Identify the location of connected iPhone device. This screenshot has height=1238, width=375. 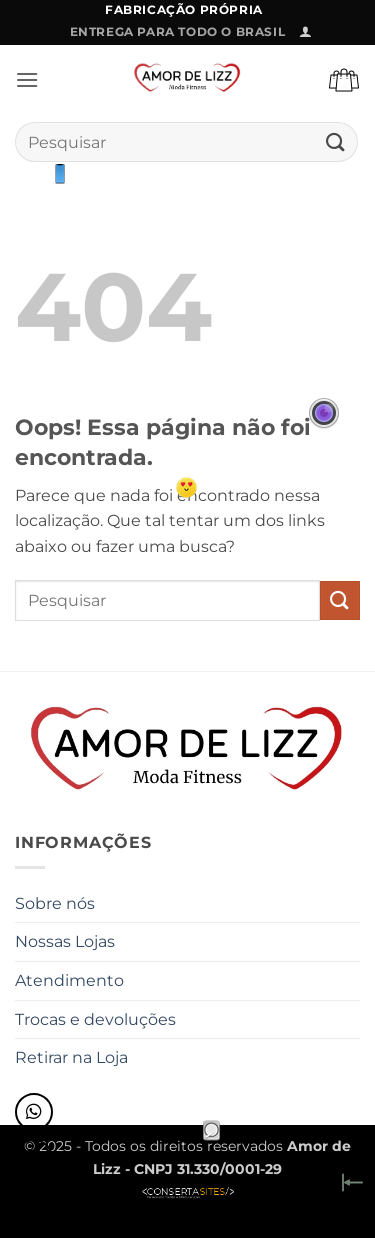
(60, 174).